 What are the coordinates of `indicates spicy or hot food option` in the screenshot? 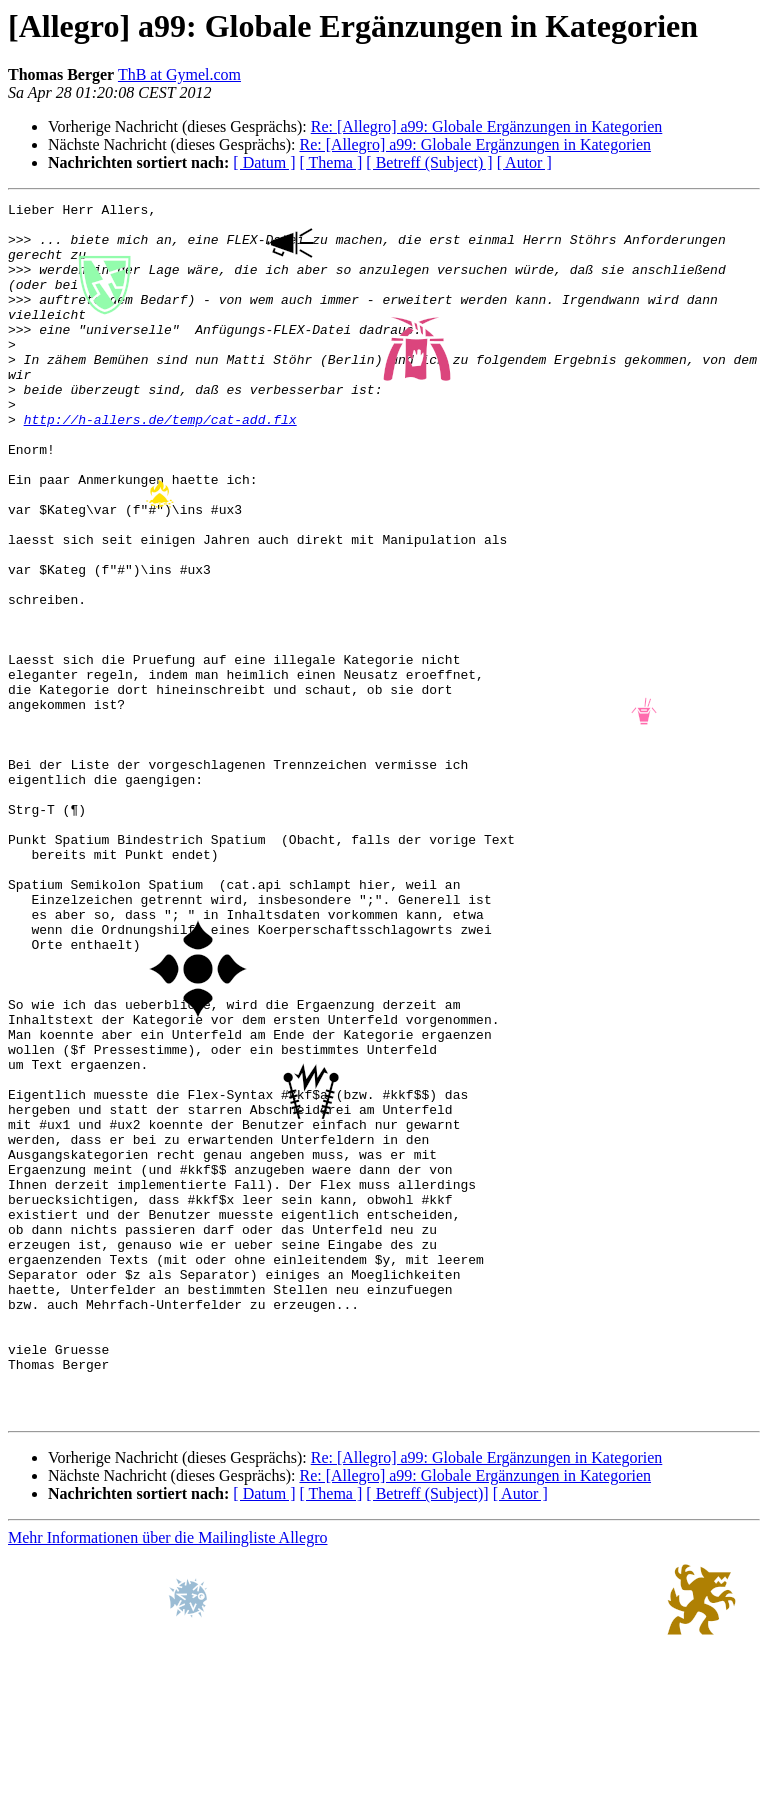 It's located at (160, 494).